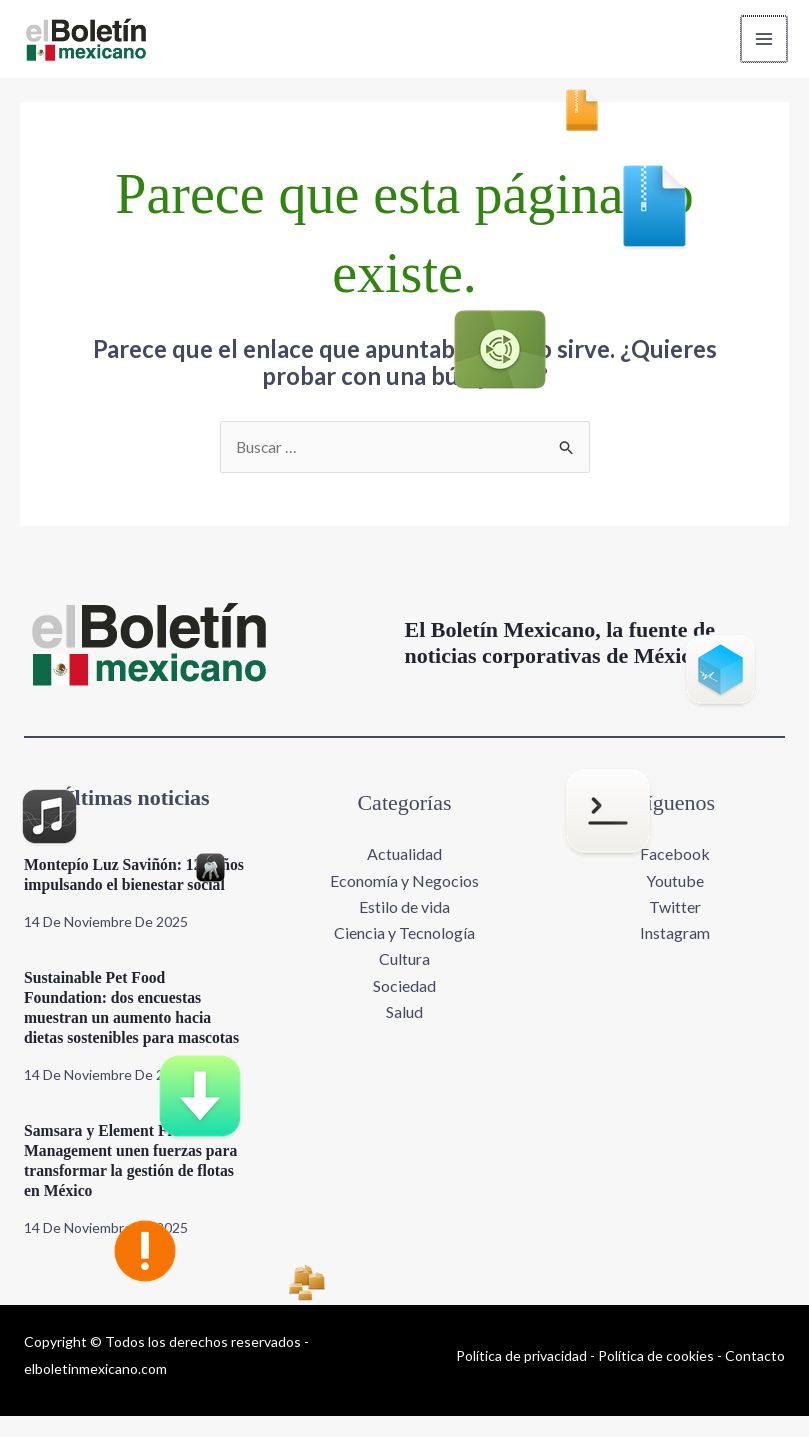 The width and height of the screenshot is (809, 1437). I want to click on launch virtualbox virtual machine manager, so click(720, 669).